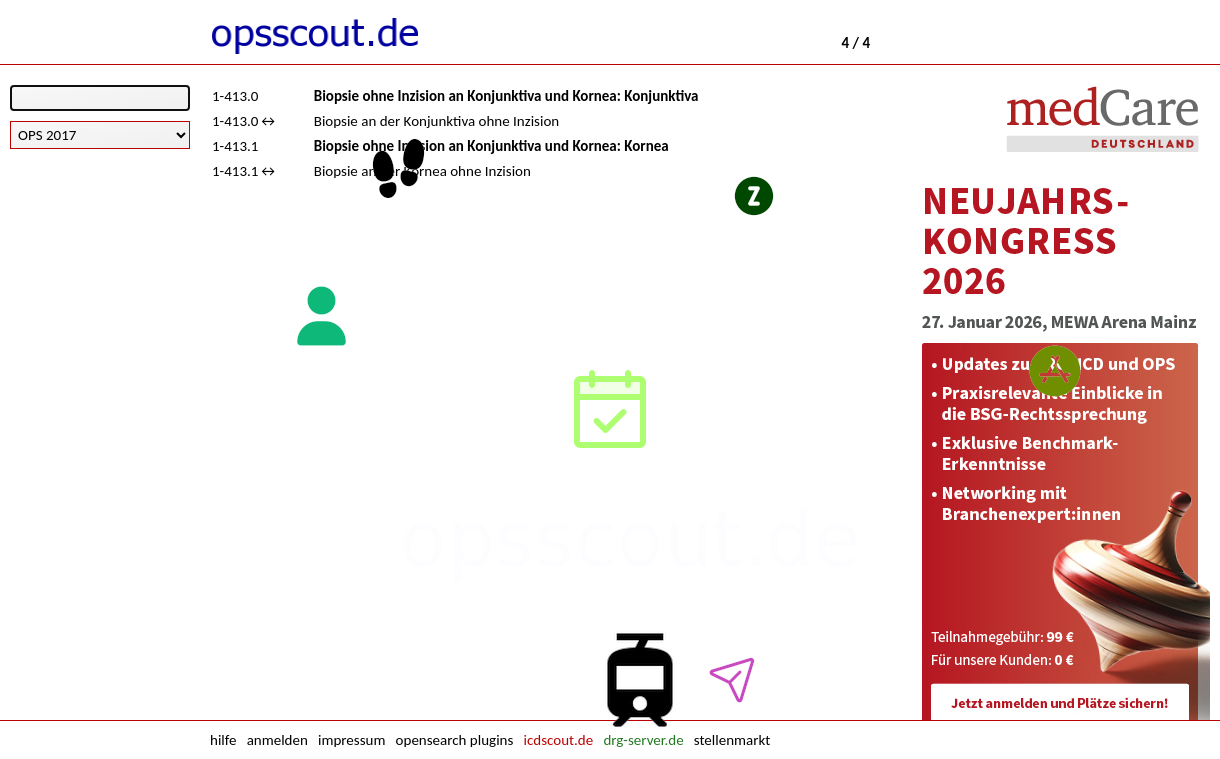 The width and height of the screenshot is (1220, 759). I want to click on send a message, so click(733, 678).